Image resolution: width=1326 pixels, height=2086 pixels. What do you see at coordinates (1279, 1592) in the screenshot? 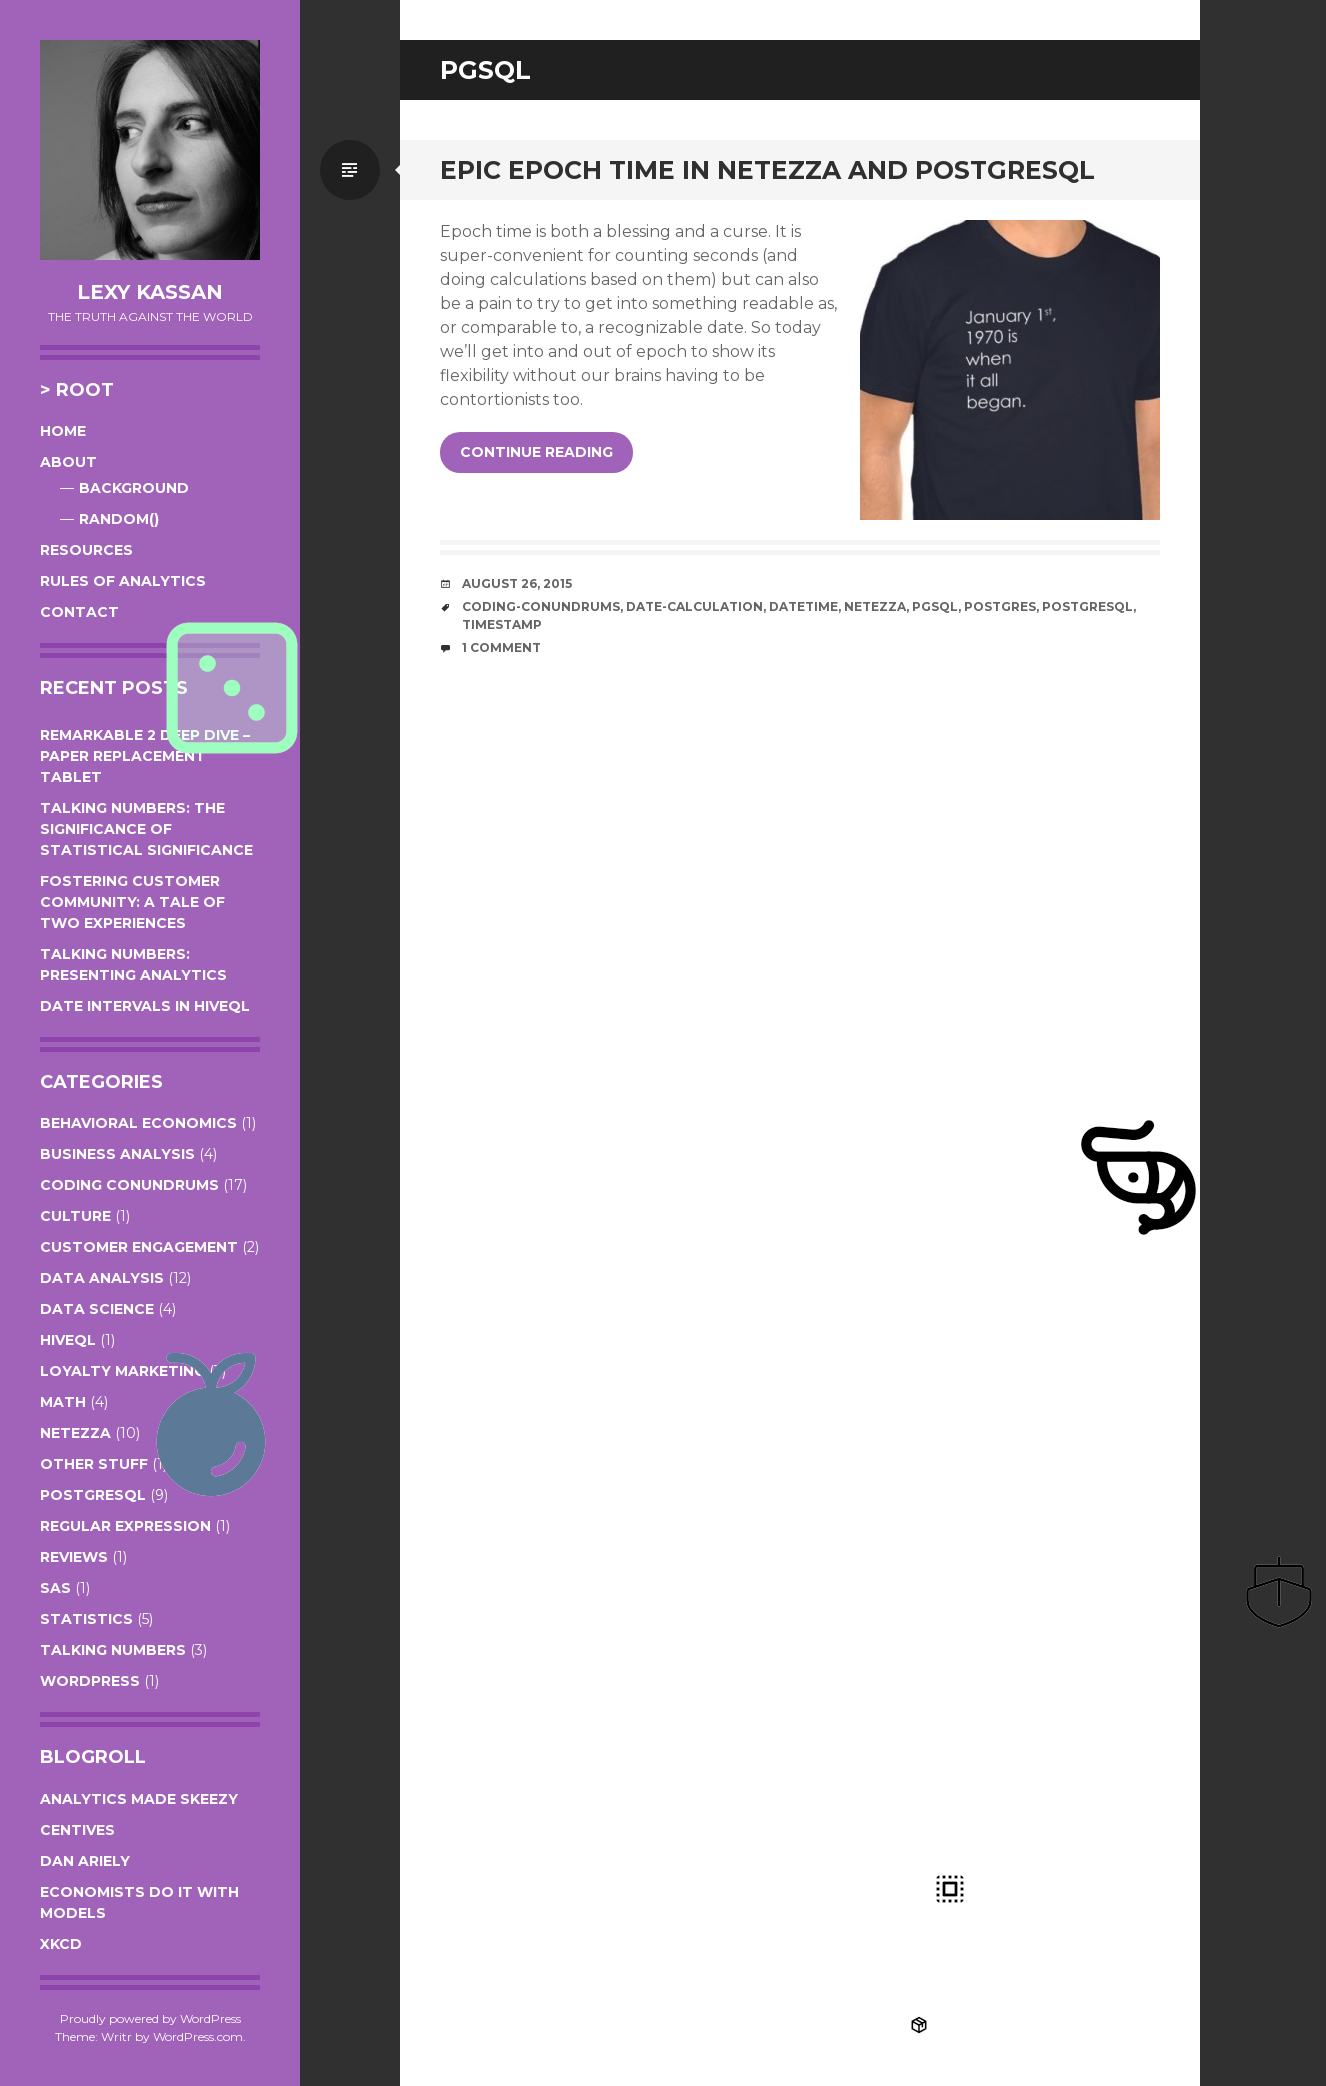
I see `access boat or ferry services` at bounding box center [1279, 1592].